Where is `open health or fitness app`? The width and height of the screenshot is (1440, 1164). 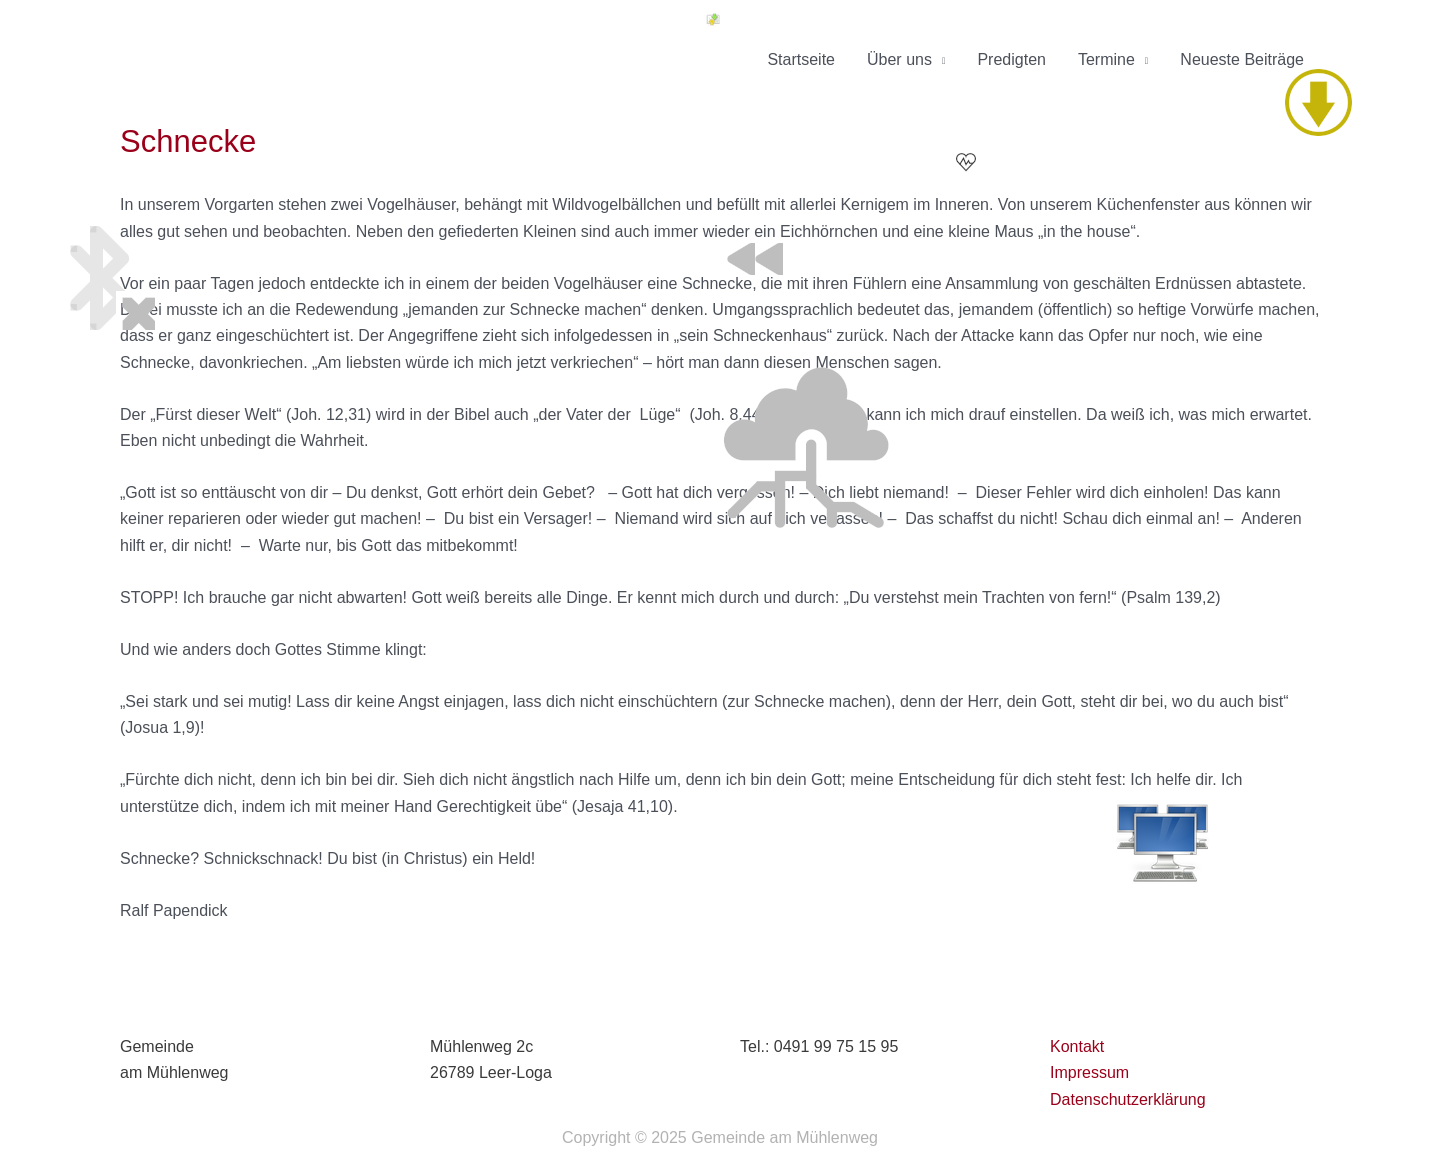
open health or fitness app is located at coordinates (966, 162).